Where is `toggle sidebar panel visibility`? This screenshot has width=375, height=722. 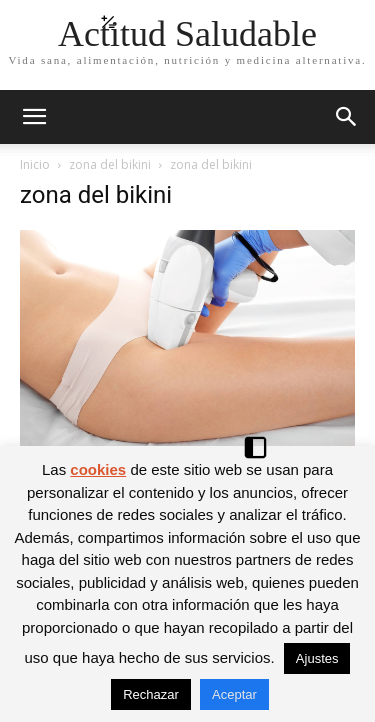
toggle sidebar panel visibility is located at coordinates (255, 447).